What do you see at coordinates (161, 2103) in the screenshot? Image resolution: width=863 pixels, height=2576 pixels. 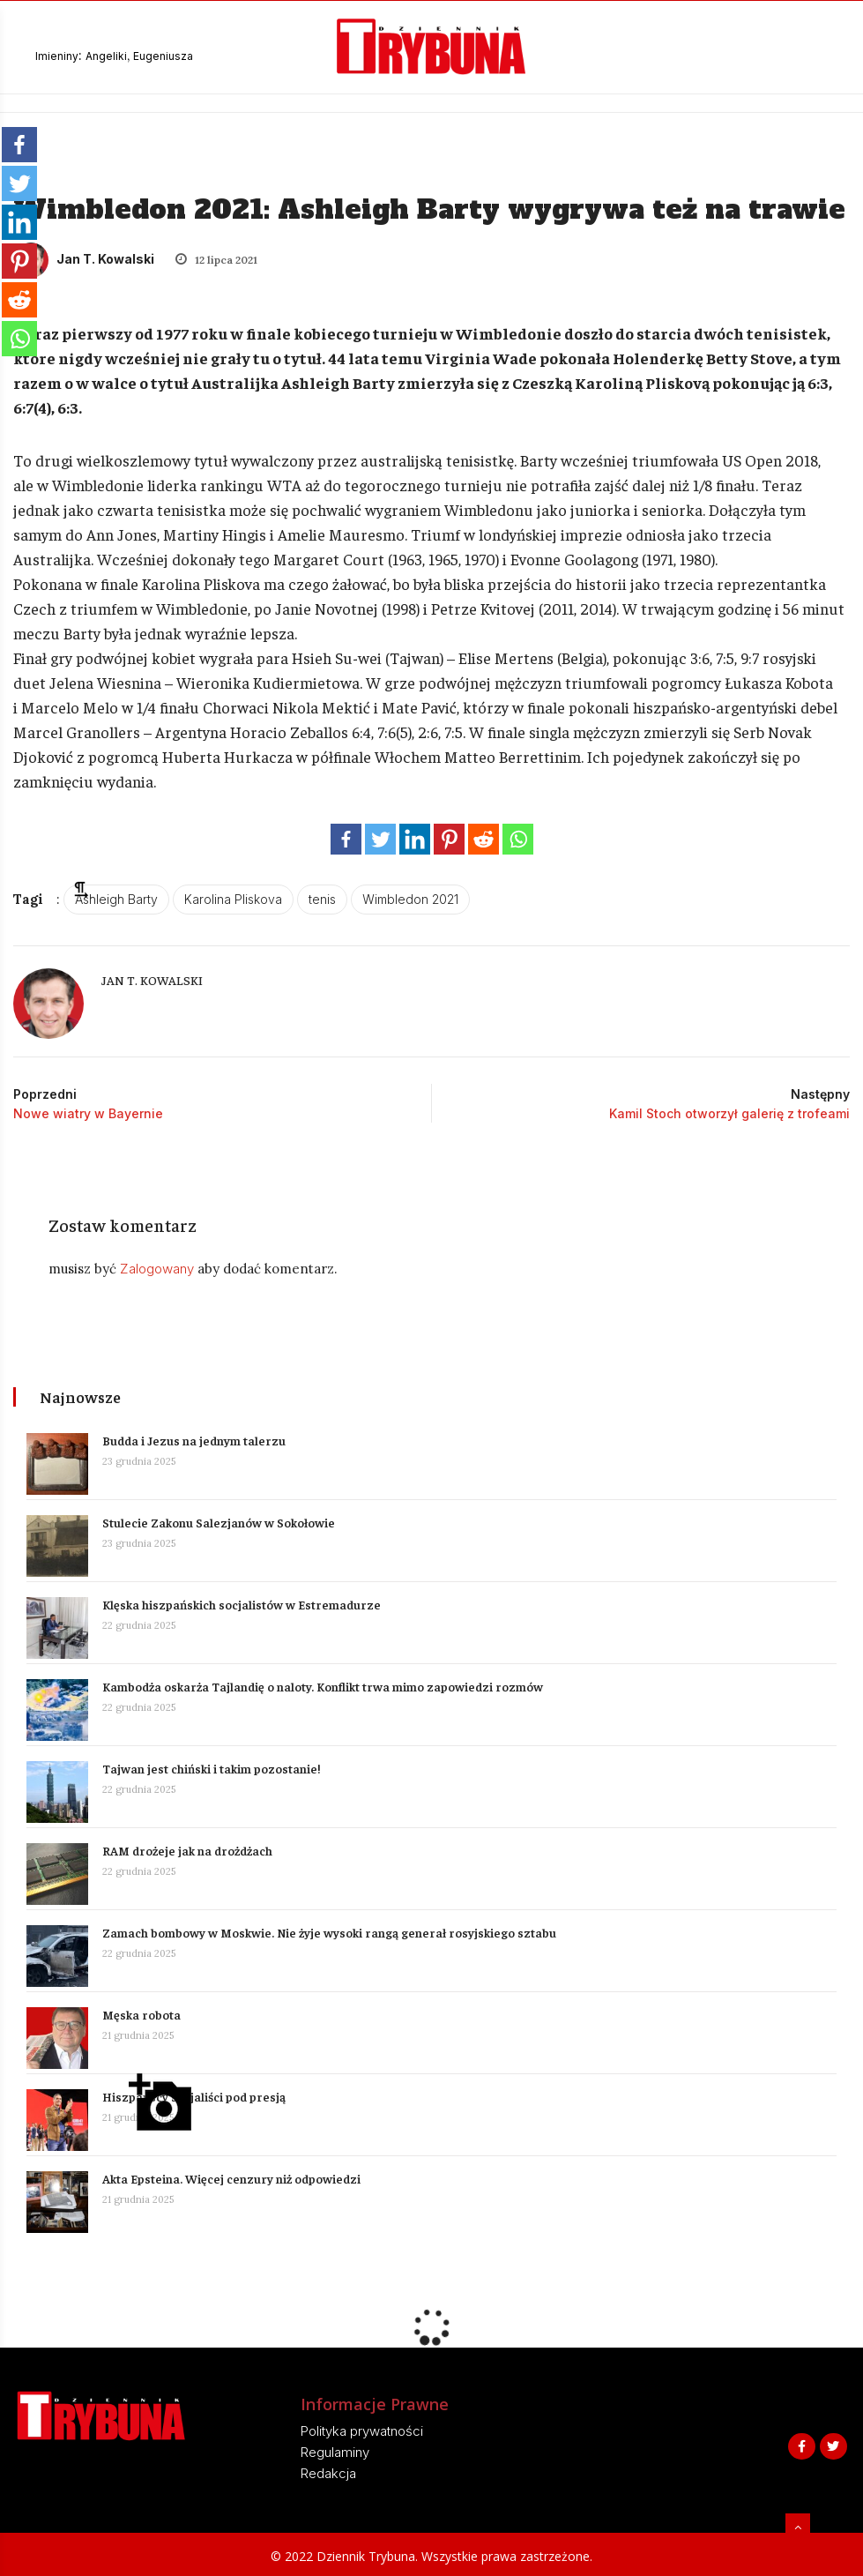 I see `add a new photo` at bounding box center [161, 2103].